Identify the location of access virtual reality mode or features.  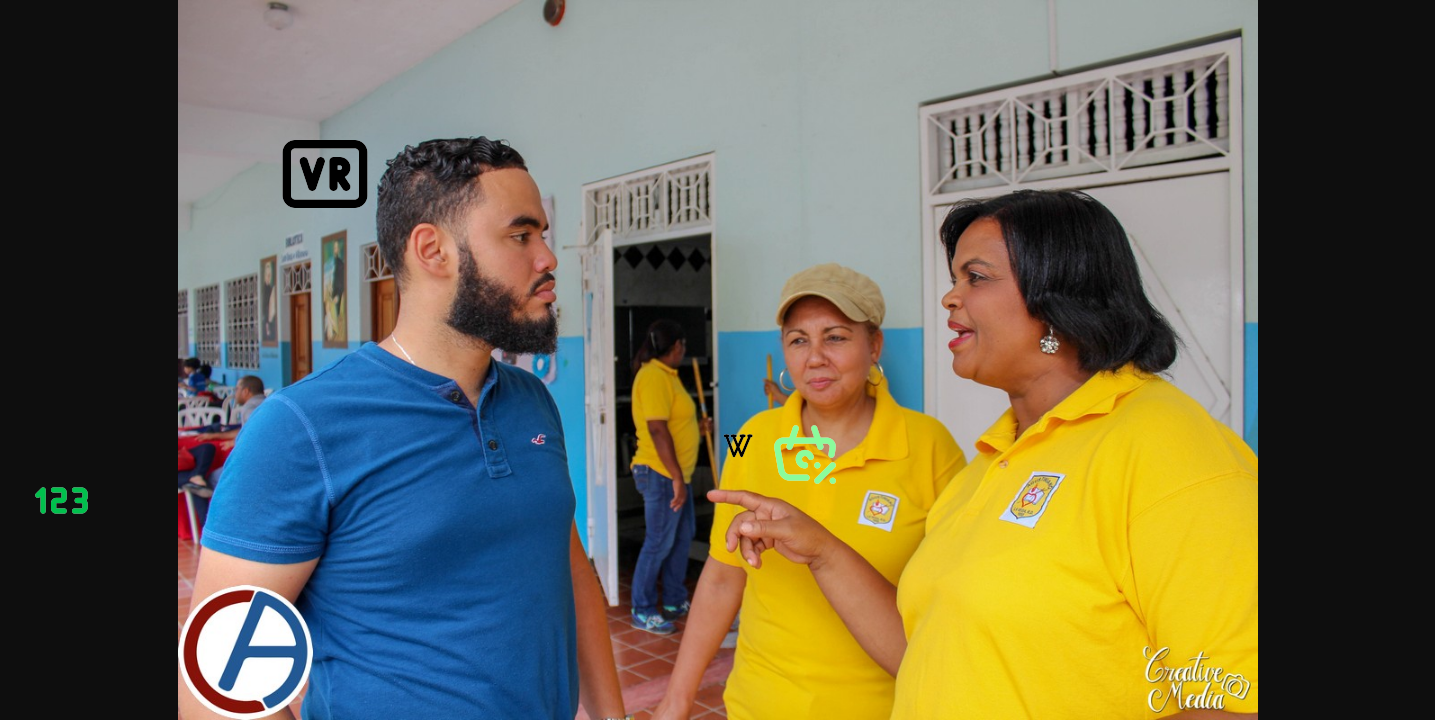
(325, 174).